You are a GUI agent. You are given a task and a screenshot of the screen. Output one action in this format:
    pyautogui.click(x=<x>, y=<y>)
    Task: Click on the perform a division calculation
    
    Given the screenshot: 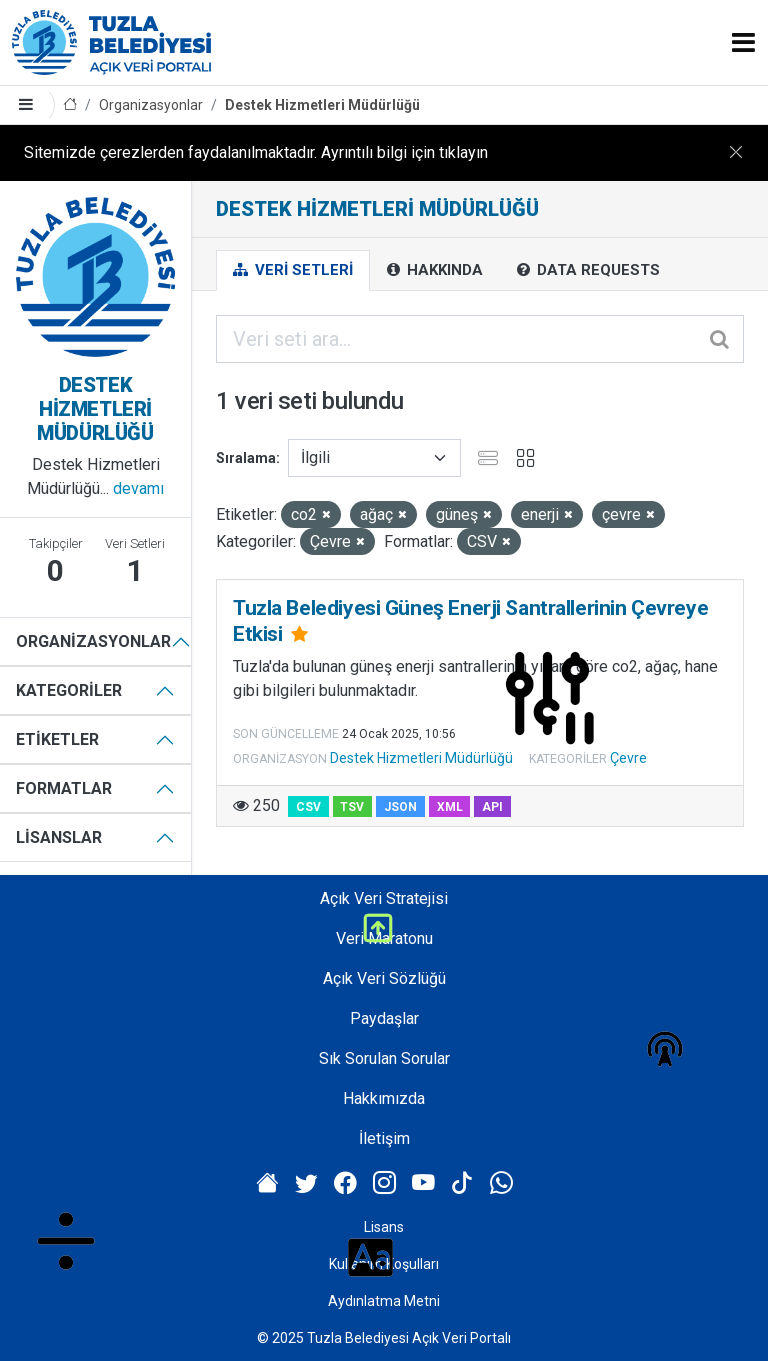 What is the action you would take?
    pyautogui.click(x=66, y=1241)
    